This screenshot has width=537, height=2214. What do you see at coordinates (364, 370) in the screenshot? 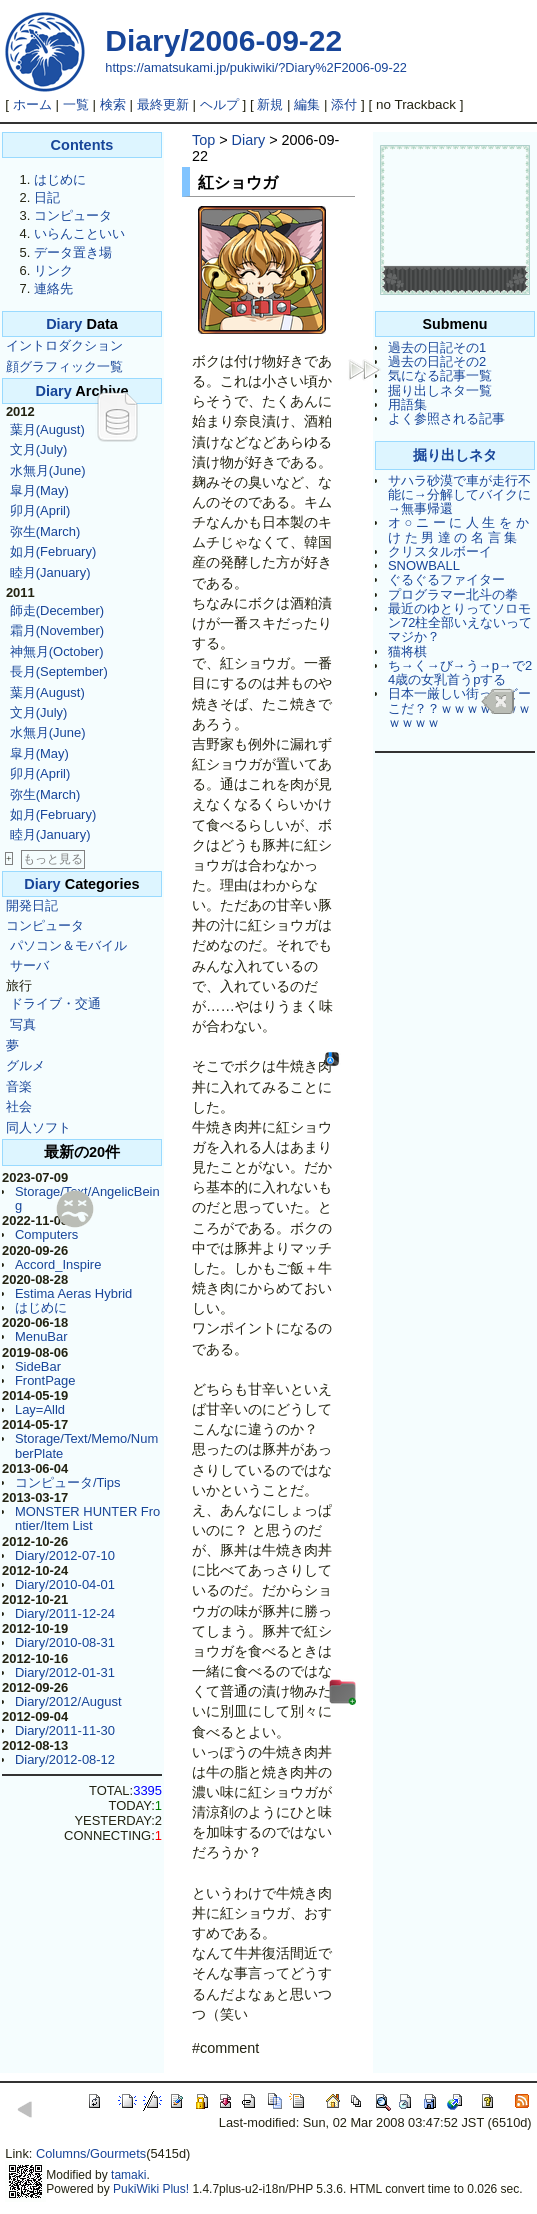
I see `skip forward in media playback` at bounding box center [364, 370].